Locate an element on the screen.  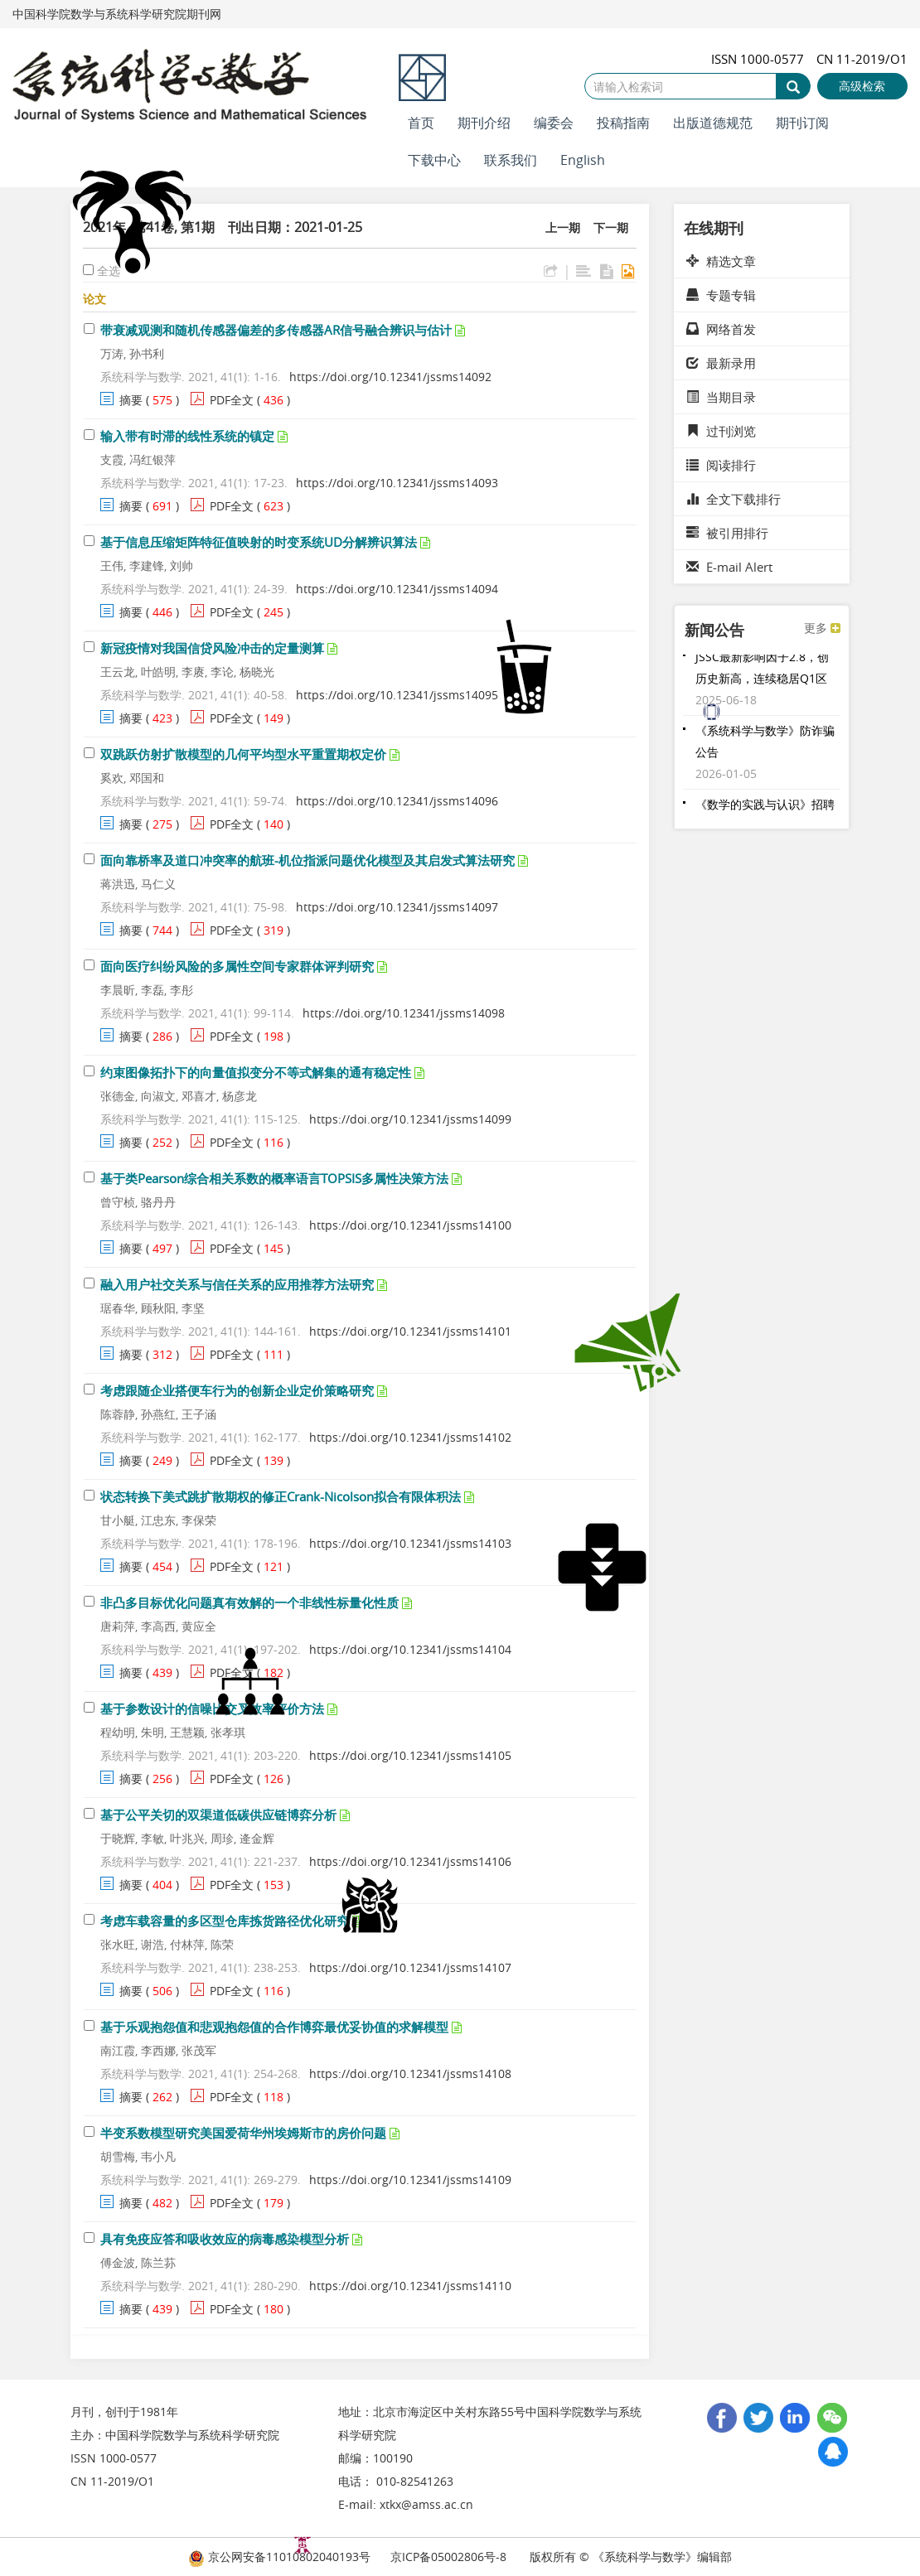
the deku tree character from the legend of zelda series is located at coordinates (303, 2545).